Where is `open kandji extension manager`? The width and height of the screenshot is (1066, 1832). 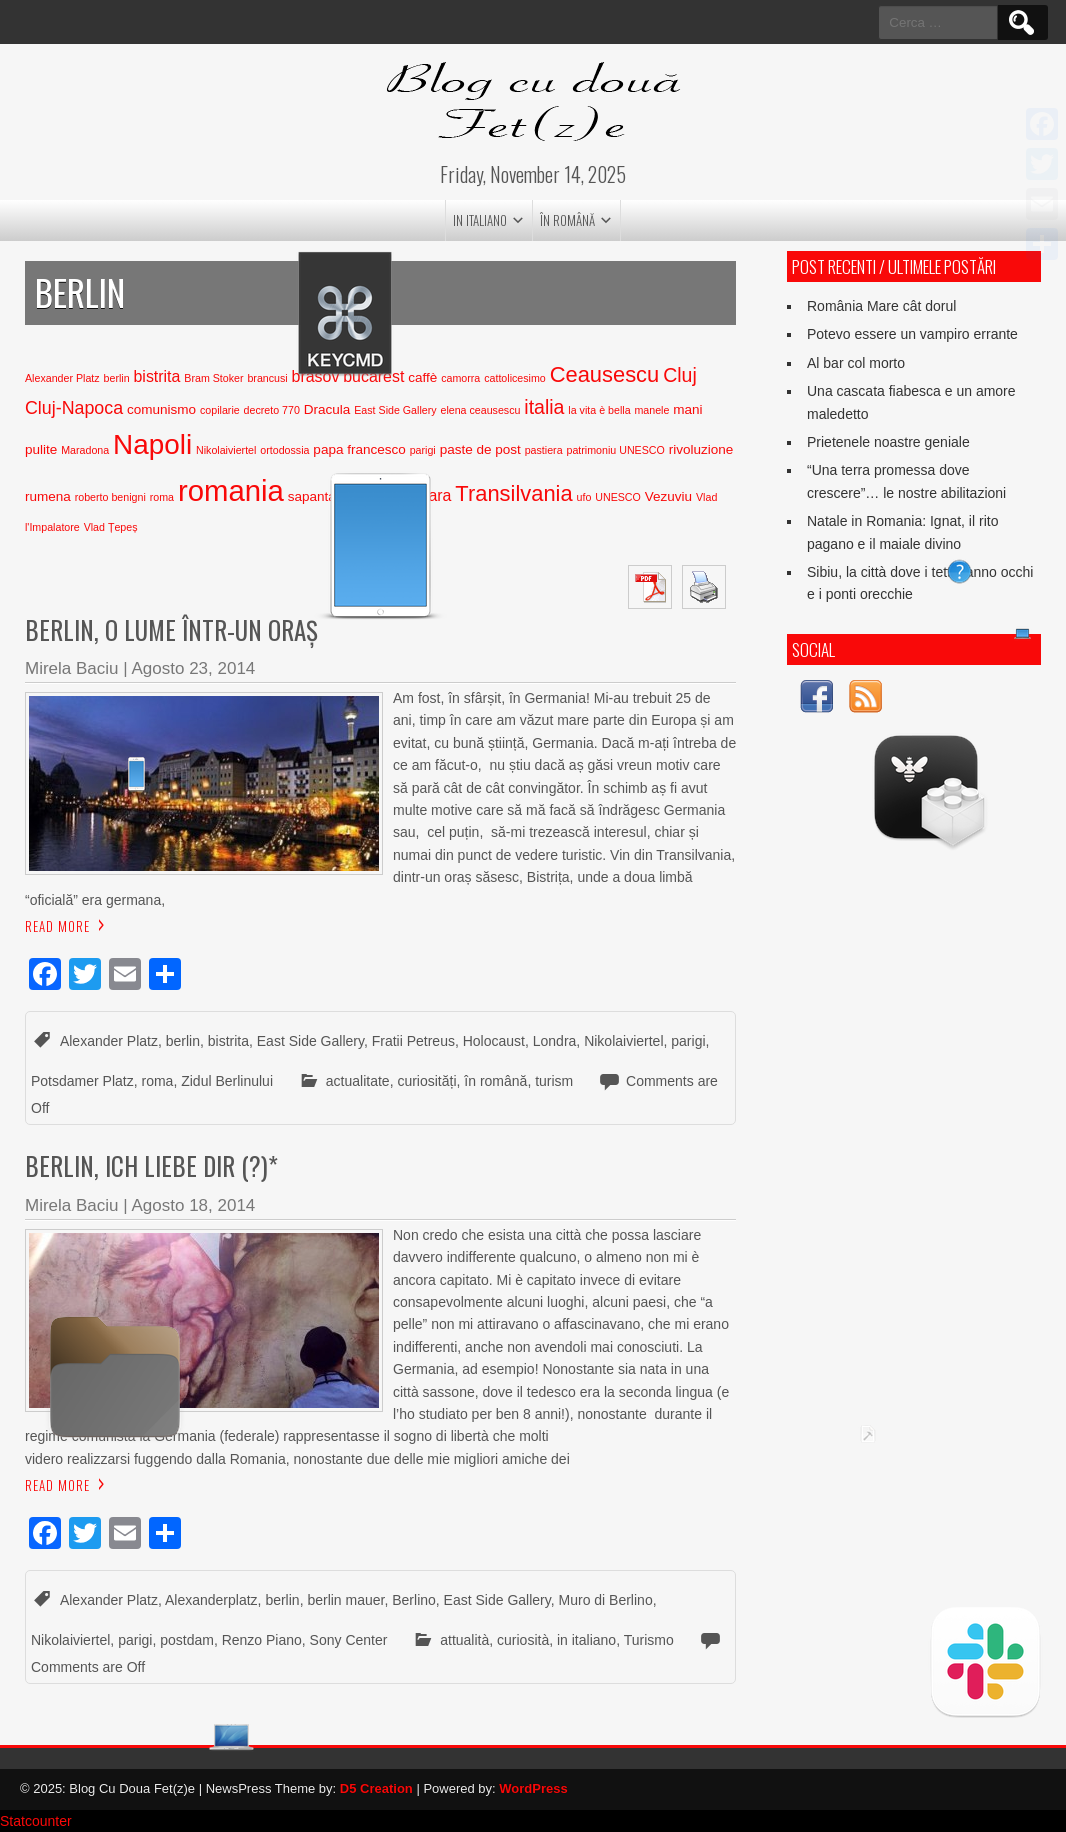 open kandji extension manager is located at coordinates (926, 787).